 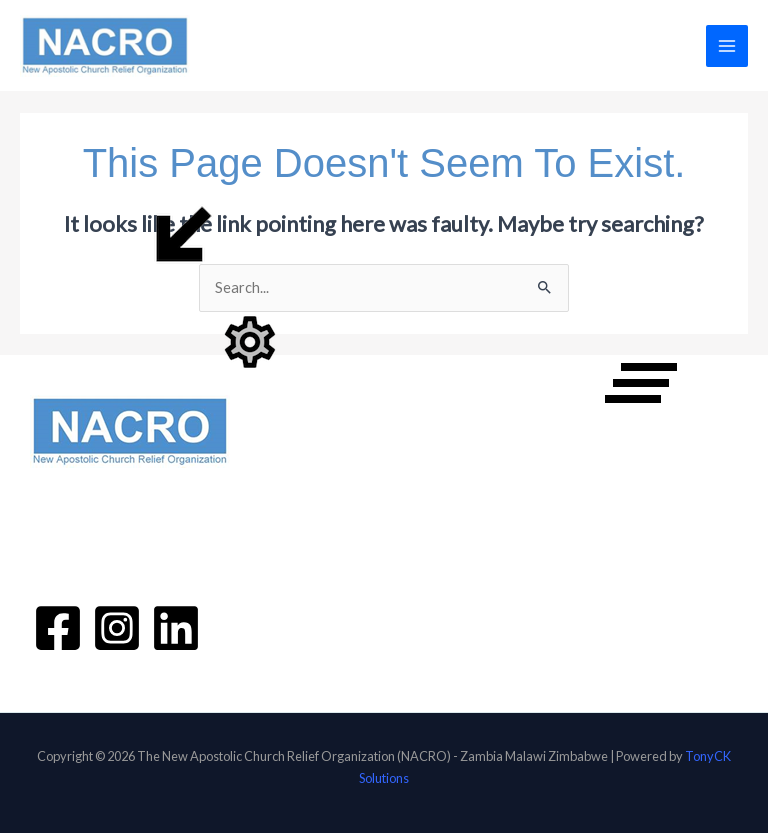 I want to click on access app or system settings, so click(x=250, y=342).